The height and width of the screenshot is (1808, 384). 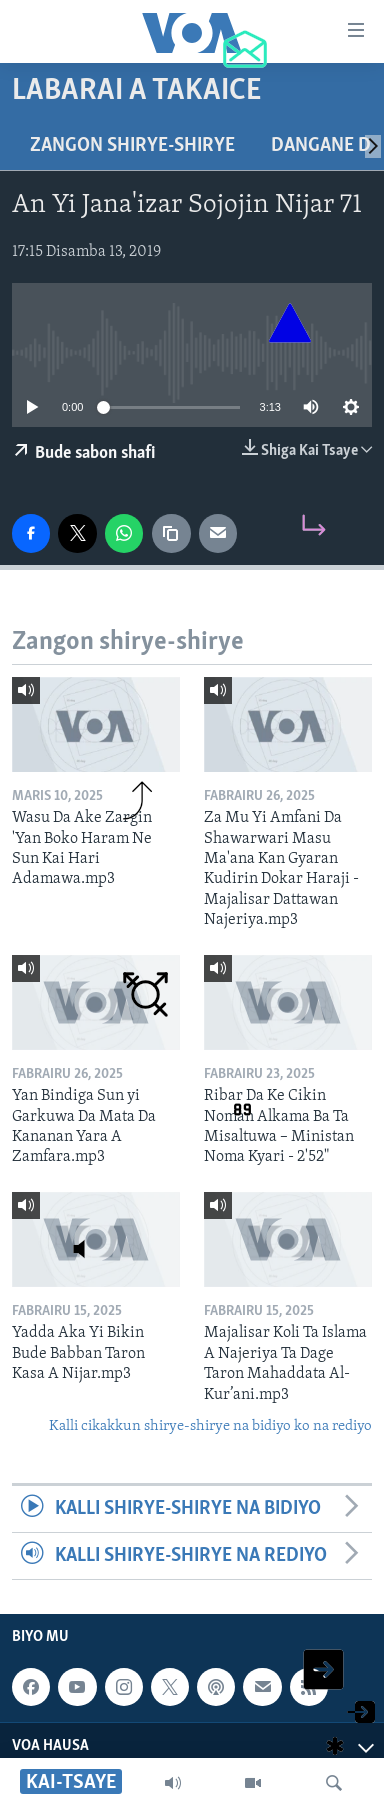 I want to click on indicates a warning or alert status, so click(x=290, y=323).